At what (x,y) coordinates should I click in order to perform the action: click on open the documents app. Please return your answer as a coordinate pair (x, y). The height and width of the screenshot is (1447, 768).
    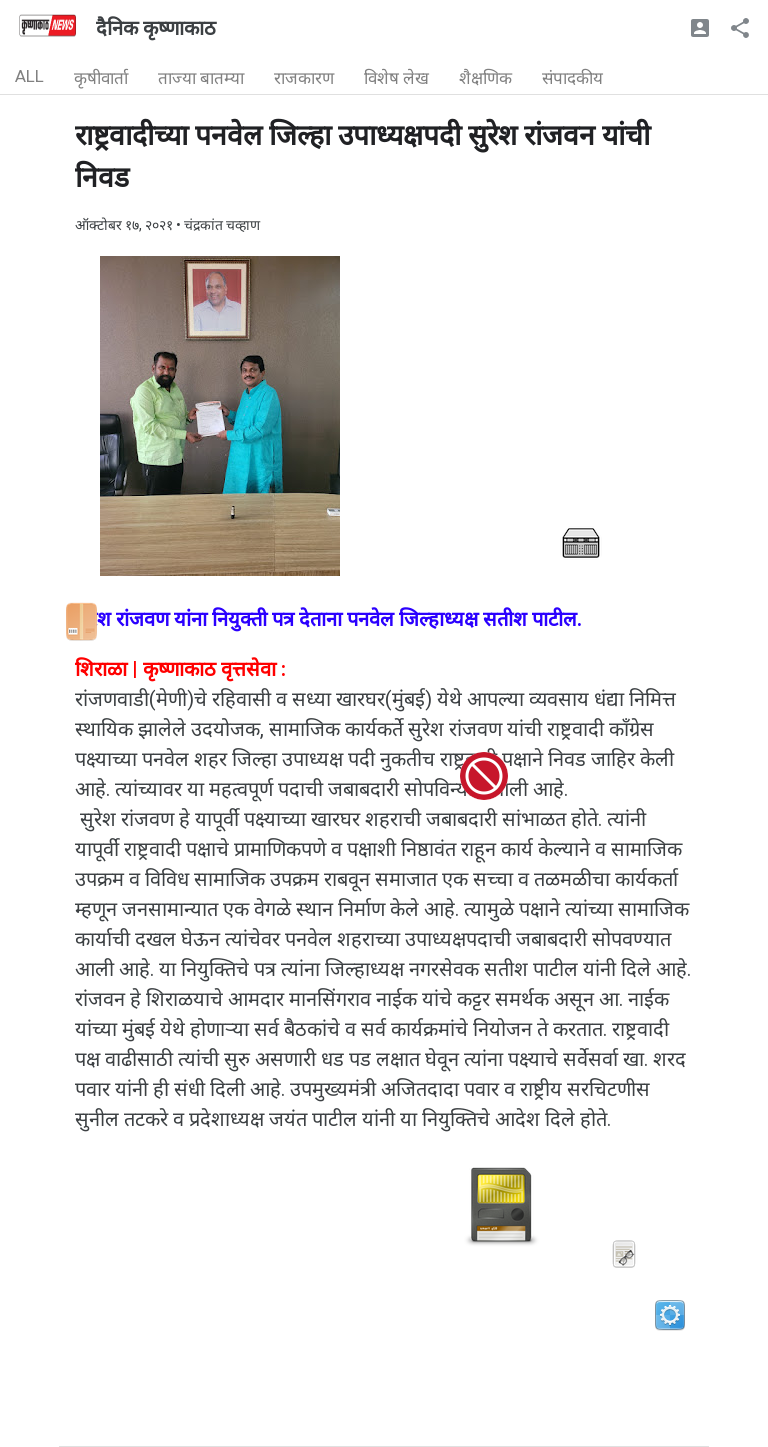
    Looking at the image, I should click on (624, 1254).